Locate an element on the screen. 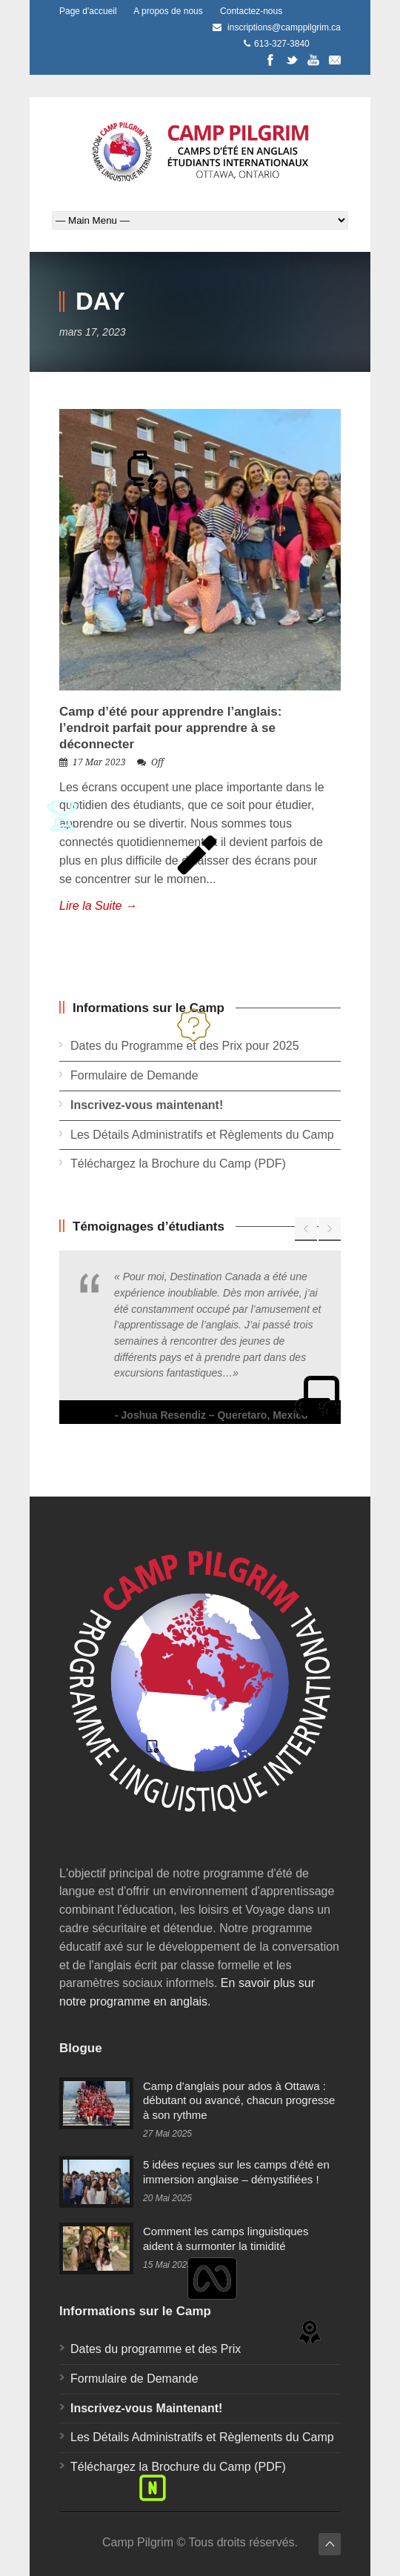 The image size is (400, 2576). smartwatch charging status is located at coordinates (140, 468).